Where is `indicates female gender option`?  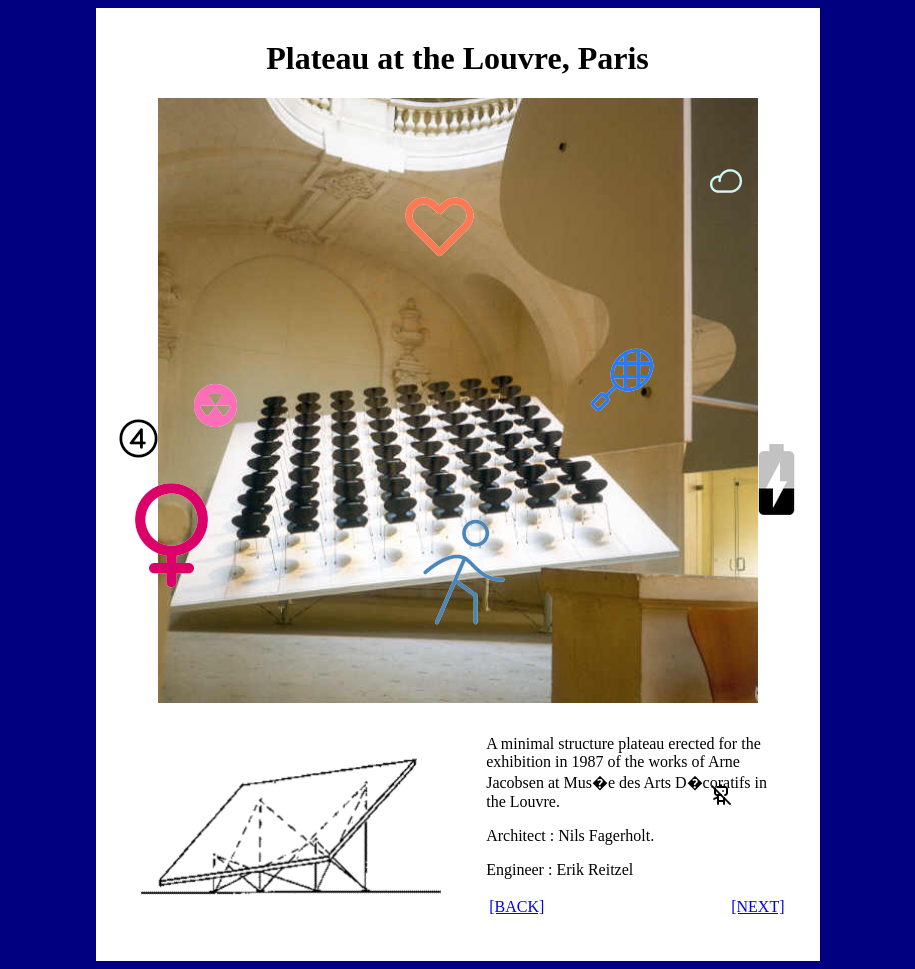
indicates female gender option is located at coordinates (171, 533).